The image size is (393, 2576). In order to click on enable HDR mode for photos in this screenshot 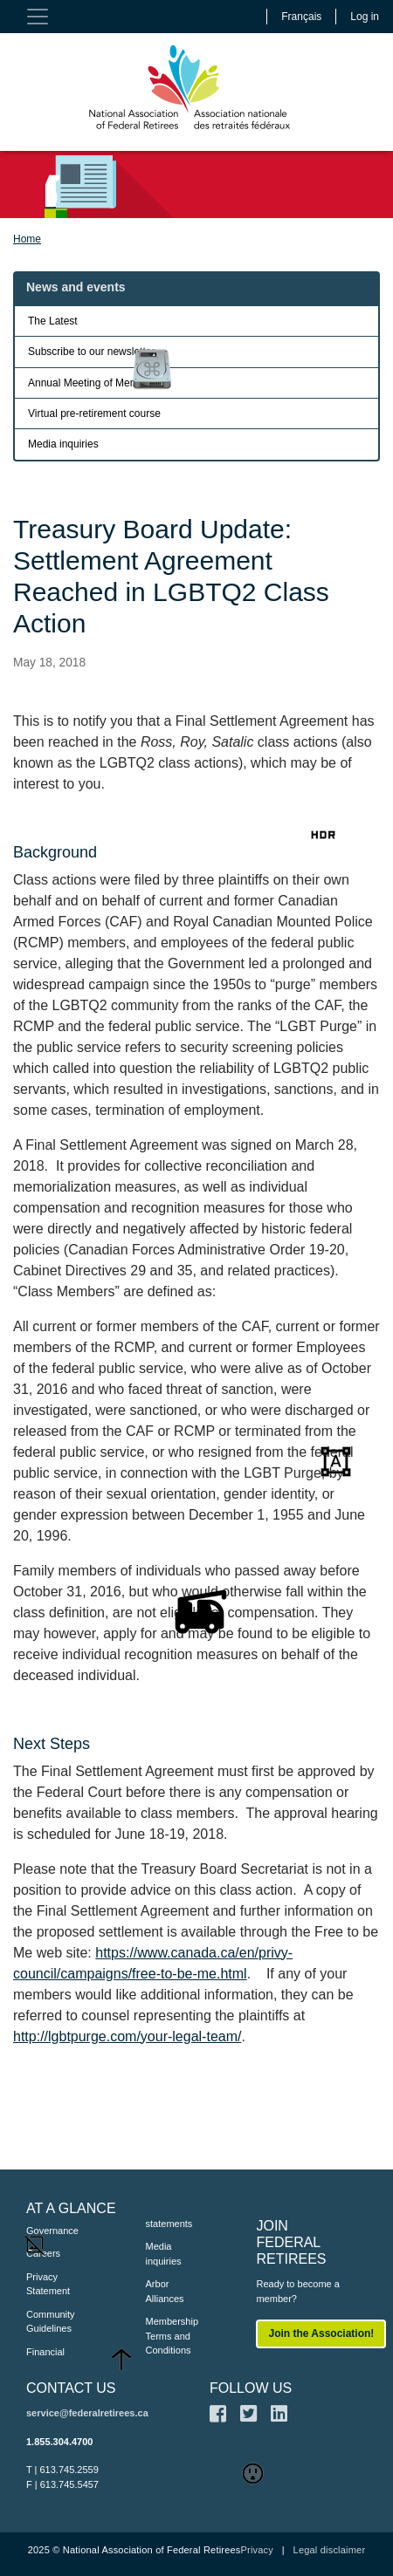, I will do `click(323, 835)`.